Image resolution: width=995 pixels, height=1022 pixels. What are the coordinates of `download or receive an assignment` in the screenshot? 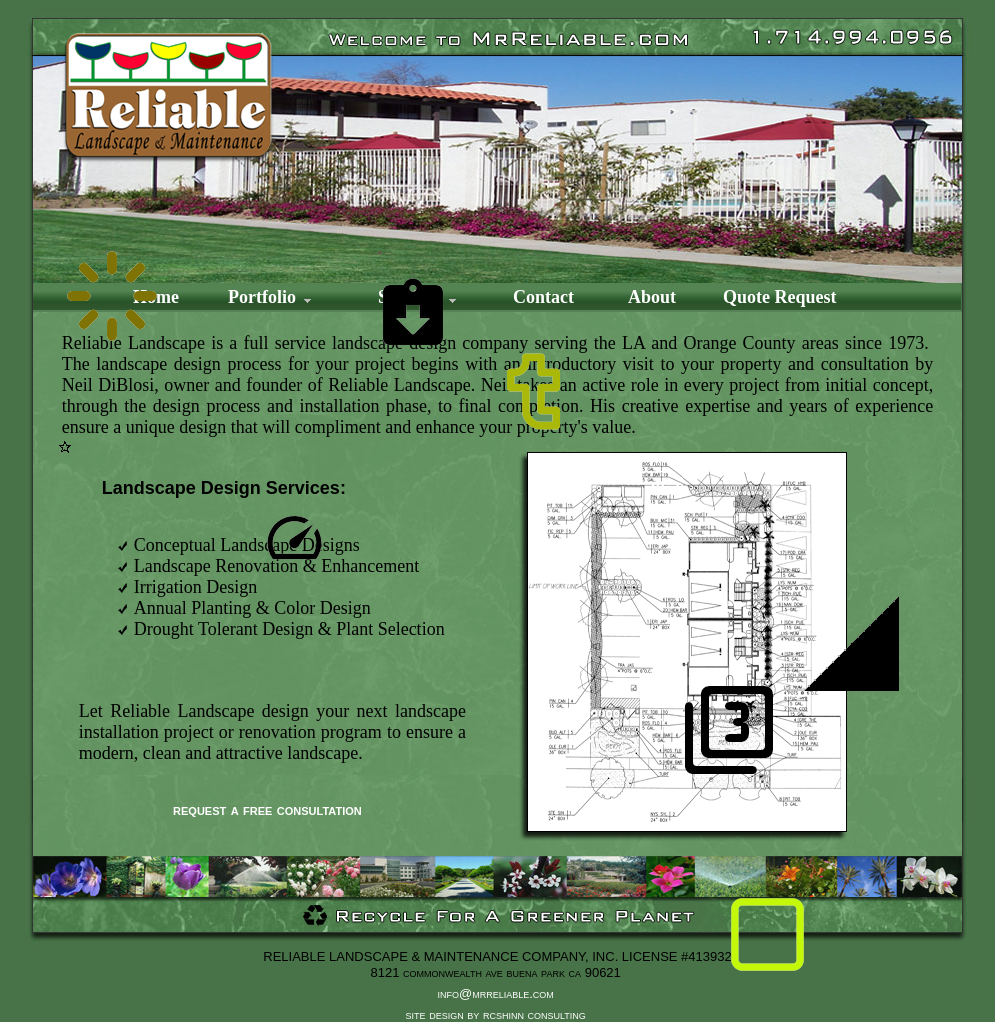 It's located at (413, 315).